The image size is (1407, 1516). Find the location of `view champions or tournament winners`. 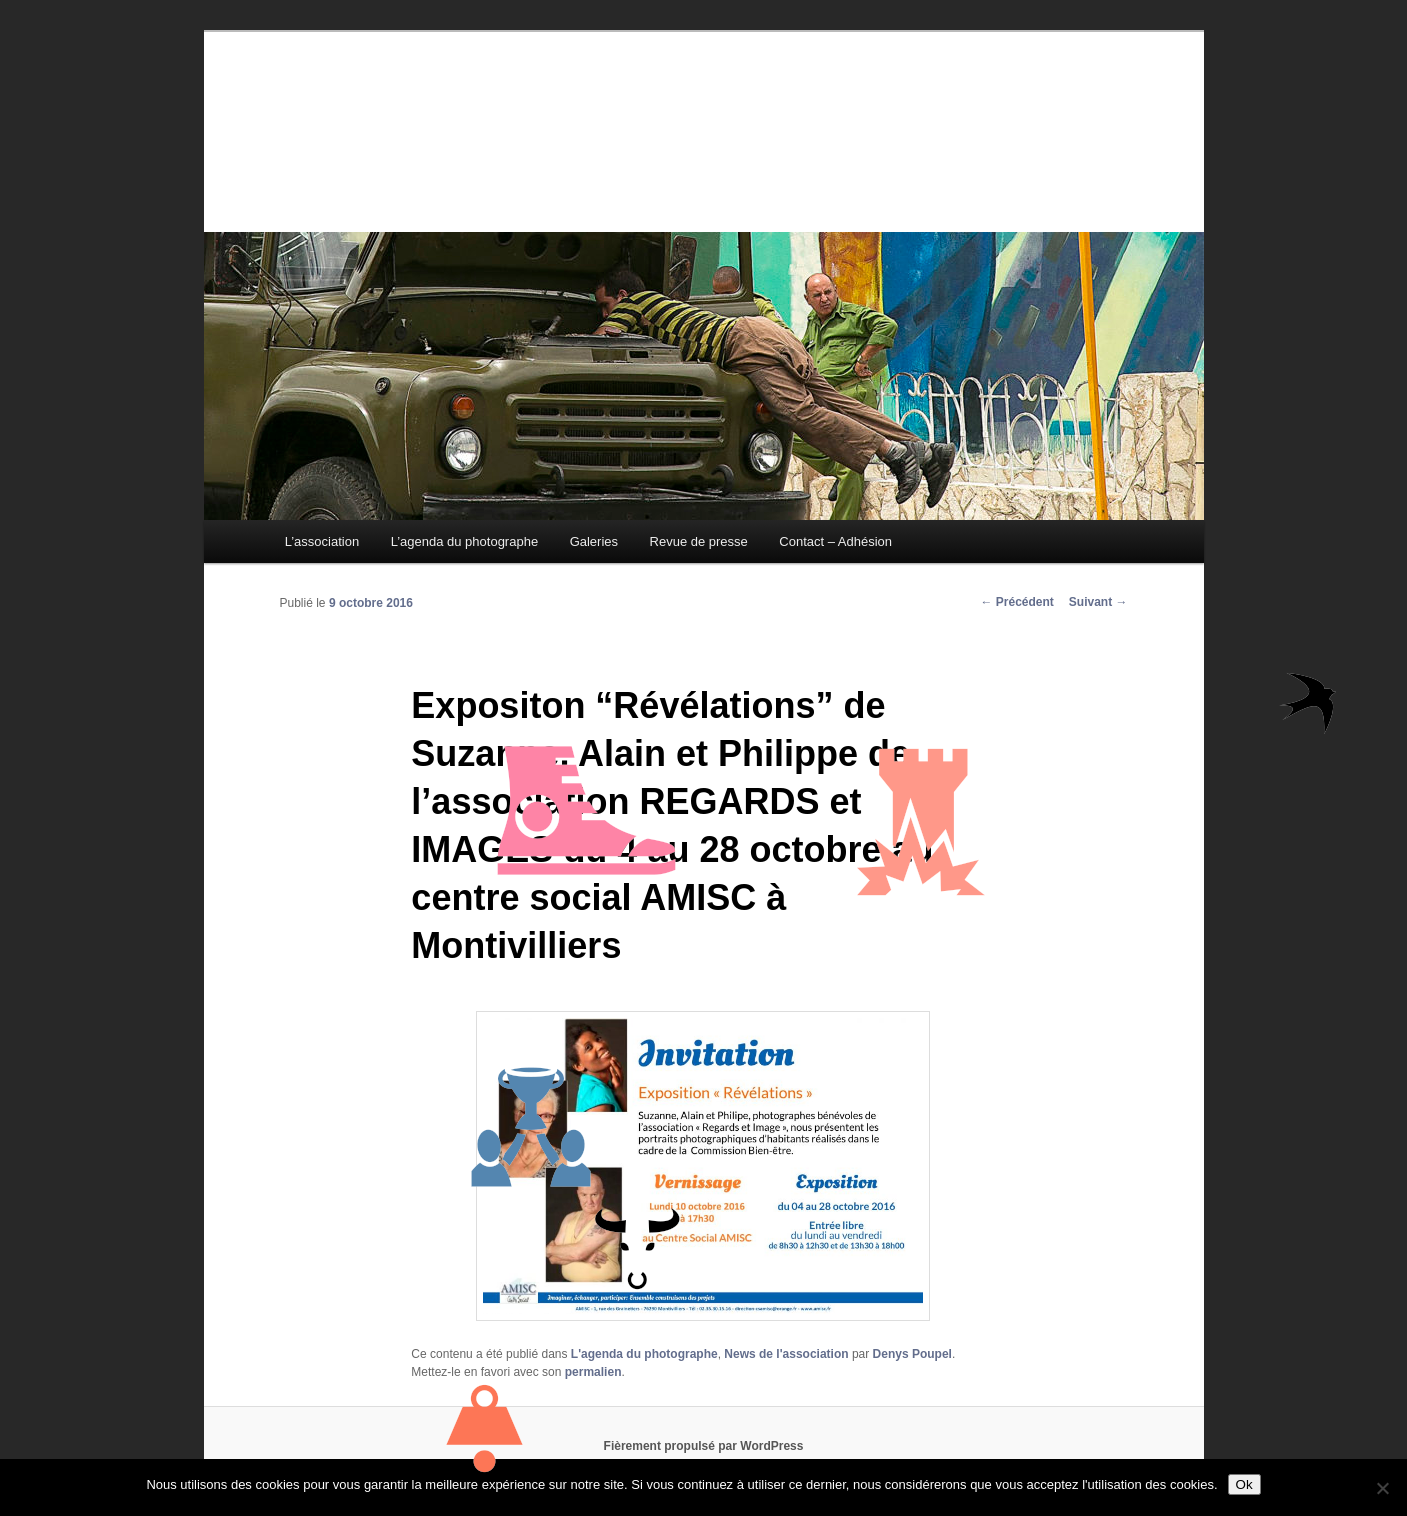

view champions or tournament winners is located at coordinates (531, 1125).